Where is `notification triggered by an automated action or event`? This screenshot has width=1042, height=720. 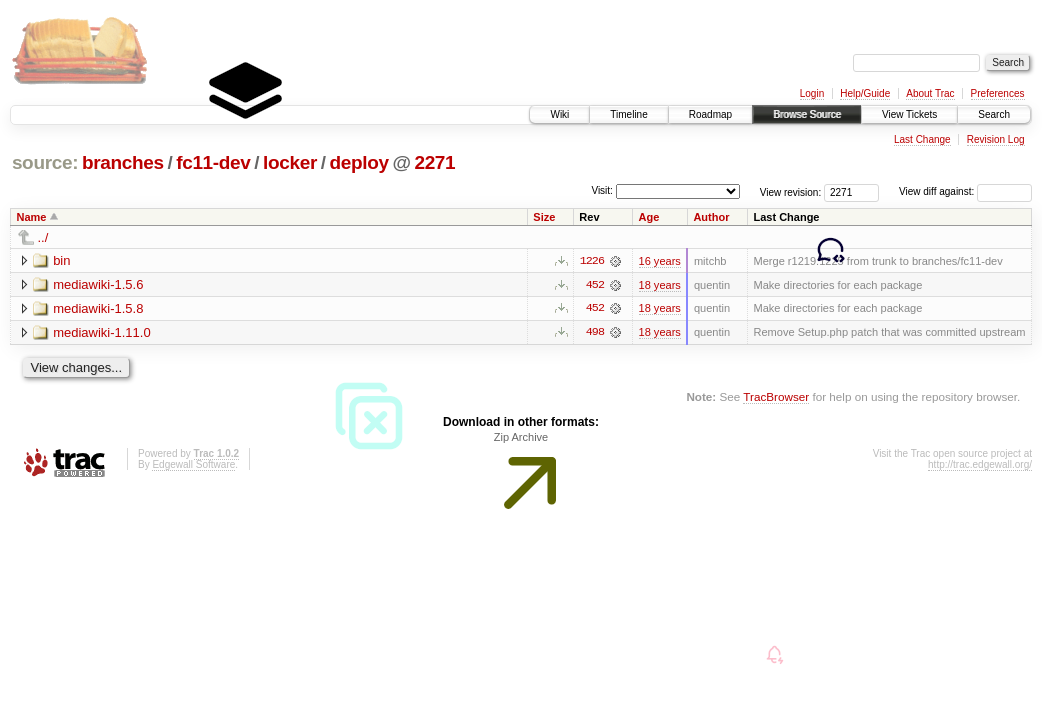
notification triggered by an automated action or event is located at coordinates (774, 654).